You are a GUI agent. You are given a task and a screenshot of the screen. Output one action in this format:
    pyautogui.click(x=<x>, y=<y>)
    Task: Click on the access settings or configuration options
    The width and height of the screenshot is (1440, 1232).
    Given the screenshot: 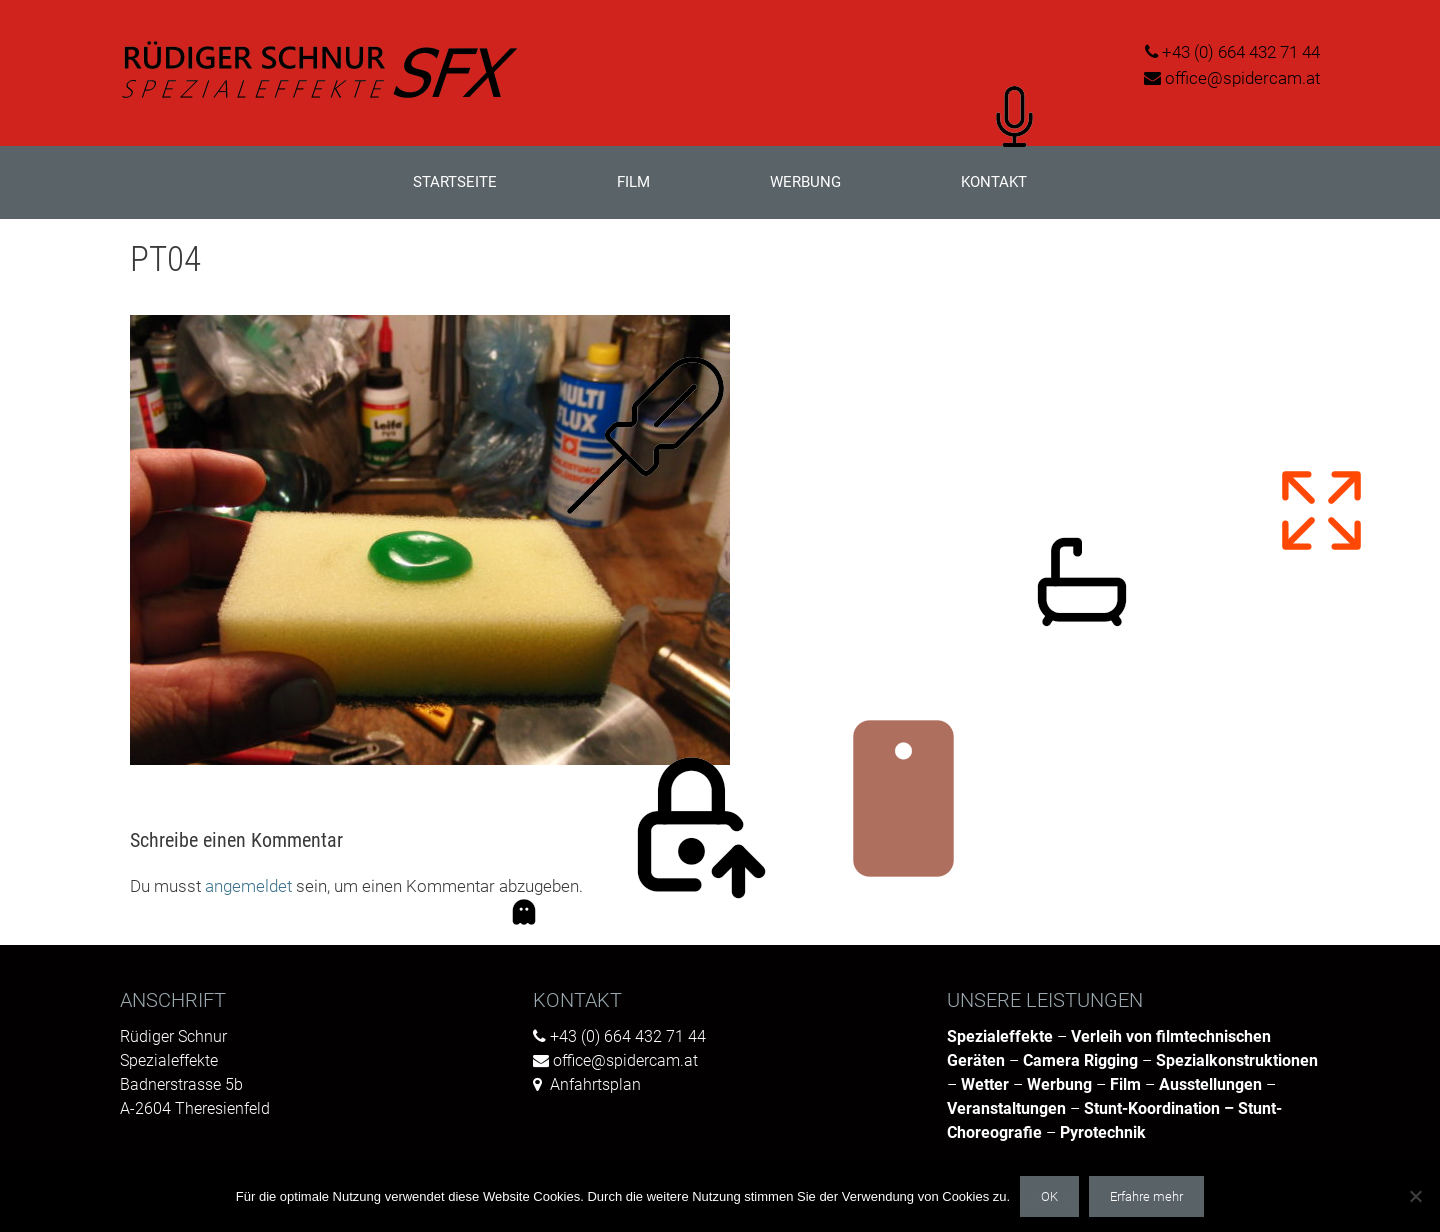 What is the action you would take?
    pyautogui.click(x=645, y=435)
    